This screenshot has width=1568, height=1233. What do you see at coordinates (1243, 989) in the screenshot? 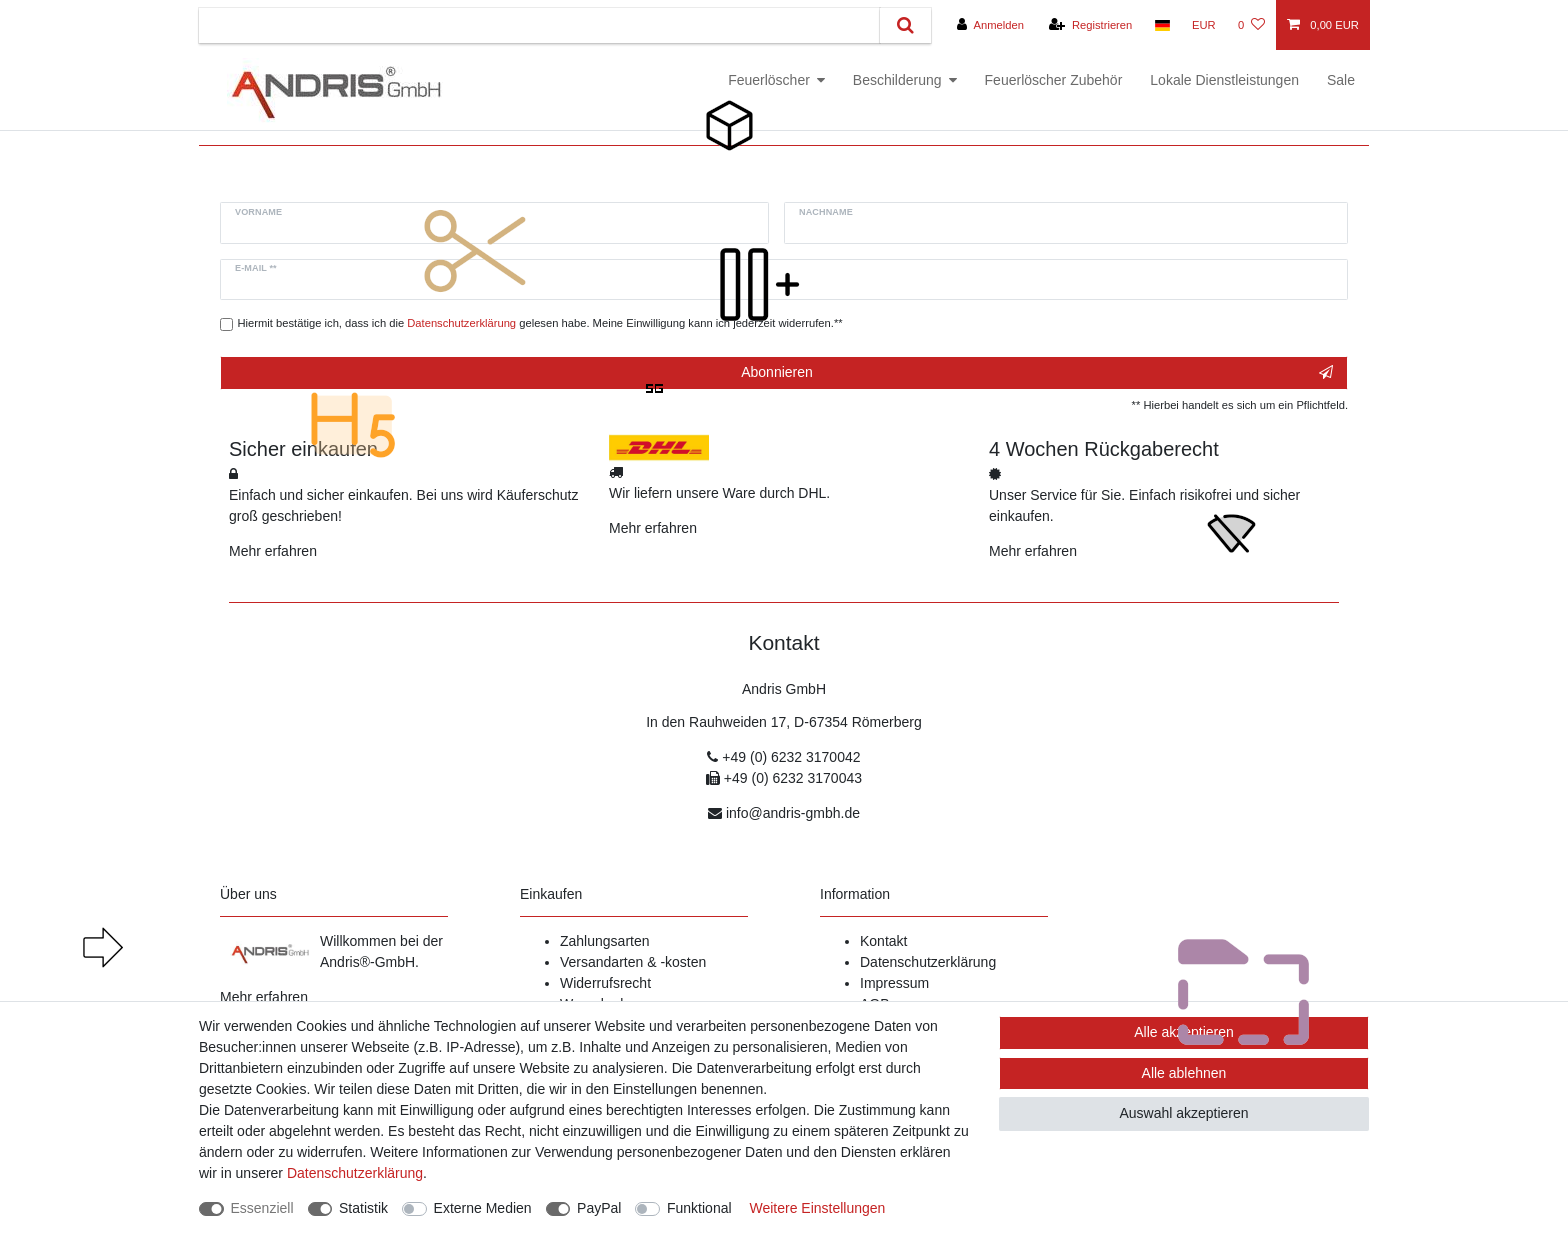
I see `create a new folder` at bounding box center [1243, 989].